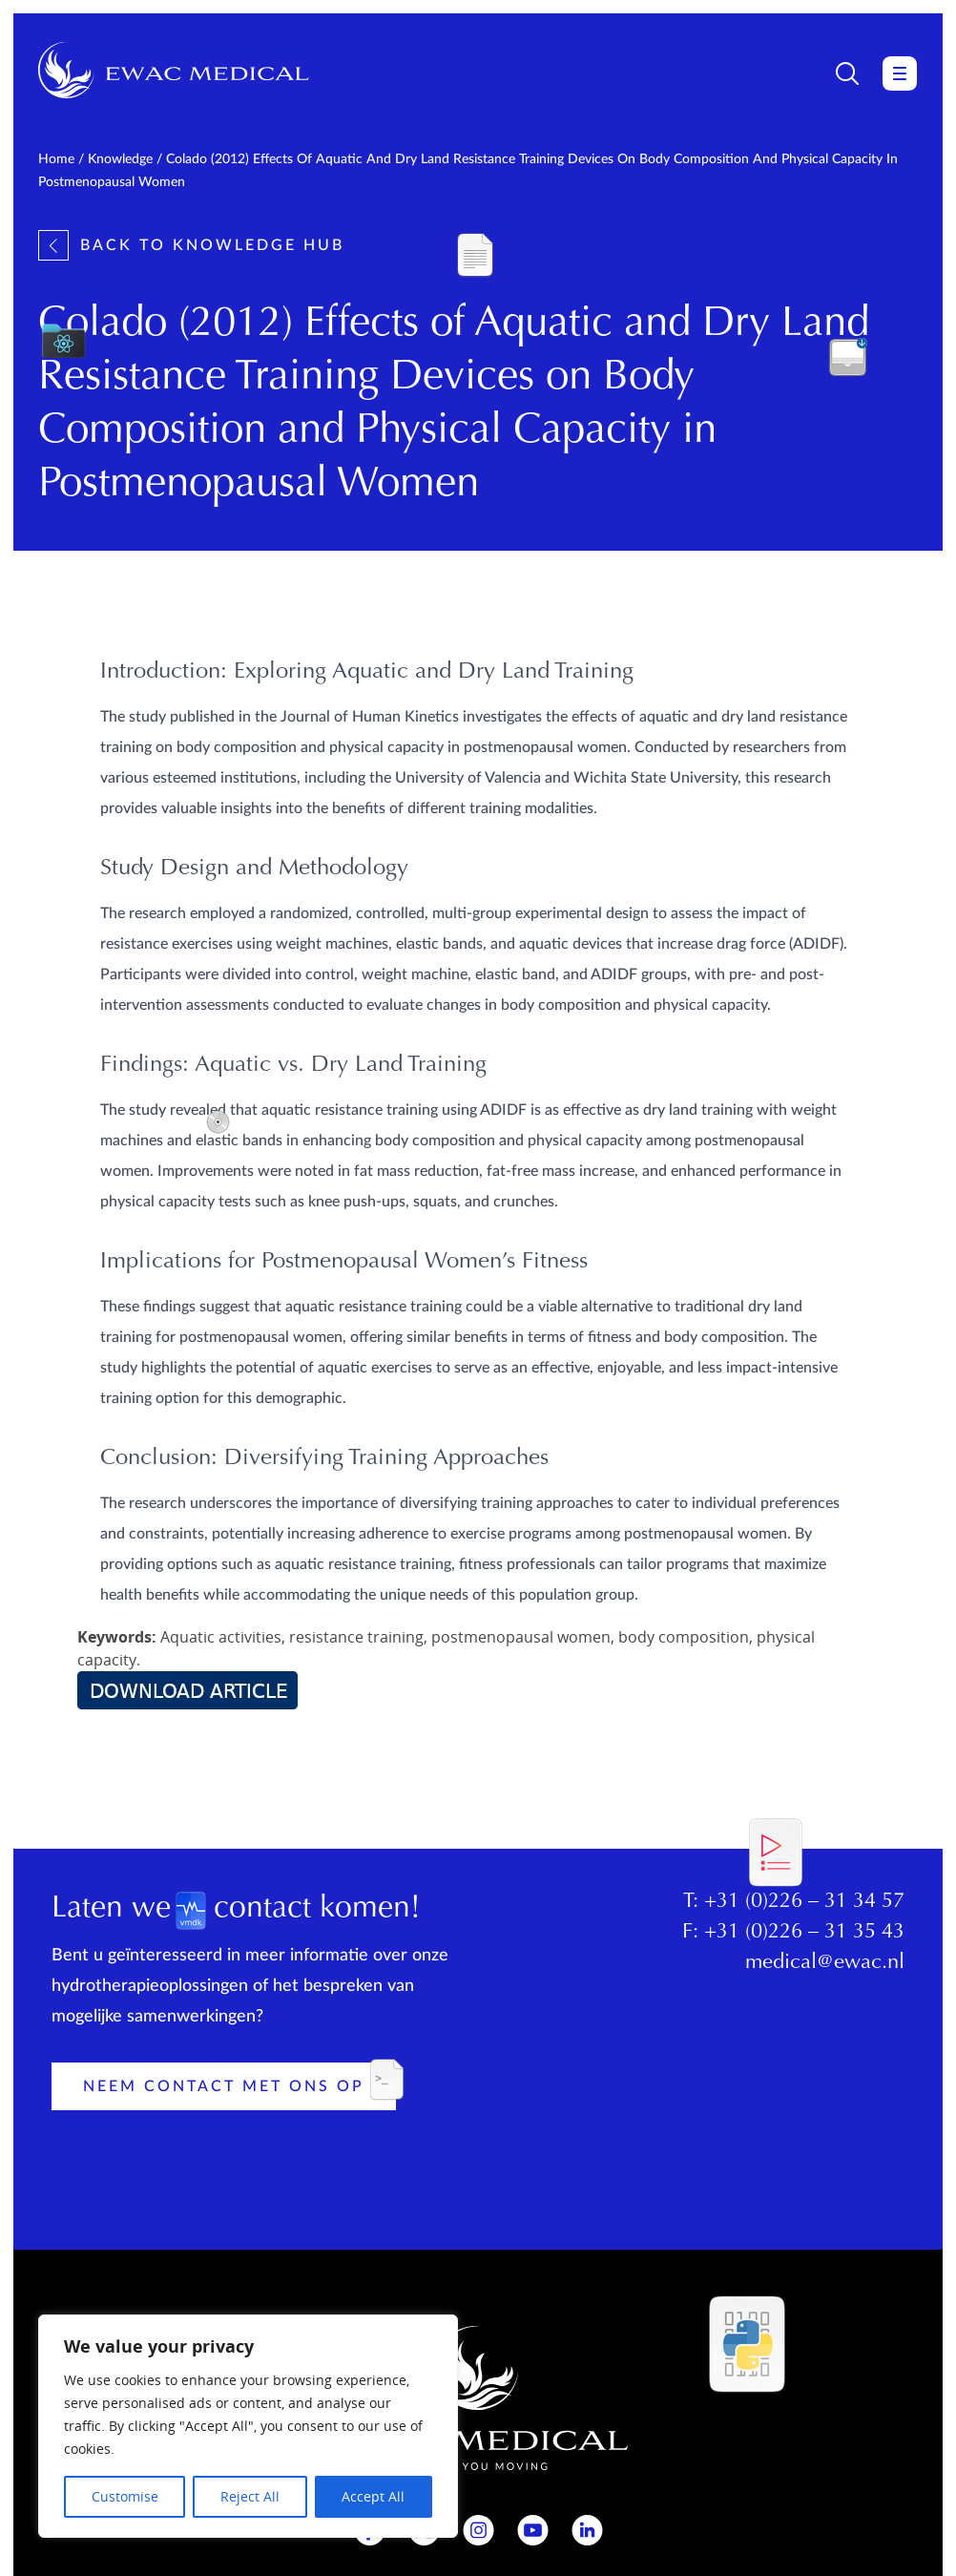 This screenshot has height=2576, width=956. I want to click on indicates a DVD-R disc drive or media, so click(218, 1121).